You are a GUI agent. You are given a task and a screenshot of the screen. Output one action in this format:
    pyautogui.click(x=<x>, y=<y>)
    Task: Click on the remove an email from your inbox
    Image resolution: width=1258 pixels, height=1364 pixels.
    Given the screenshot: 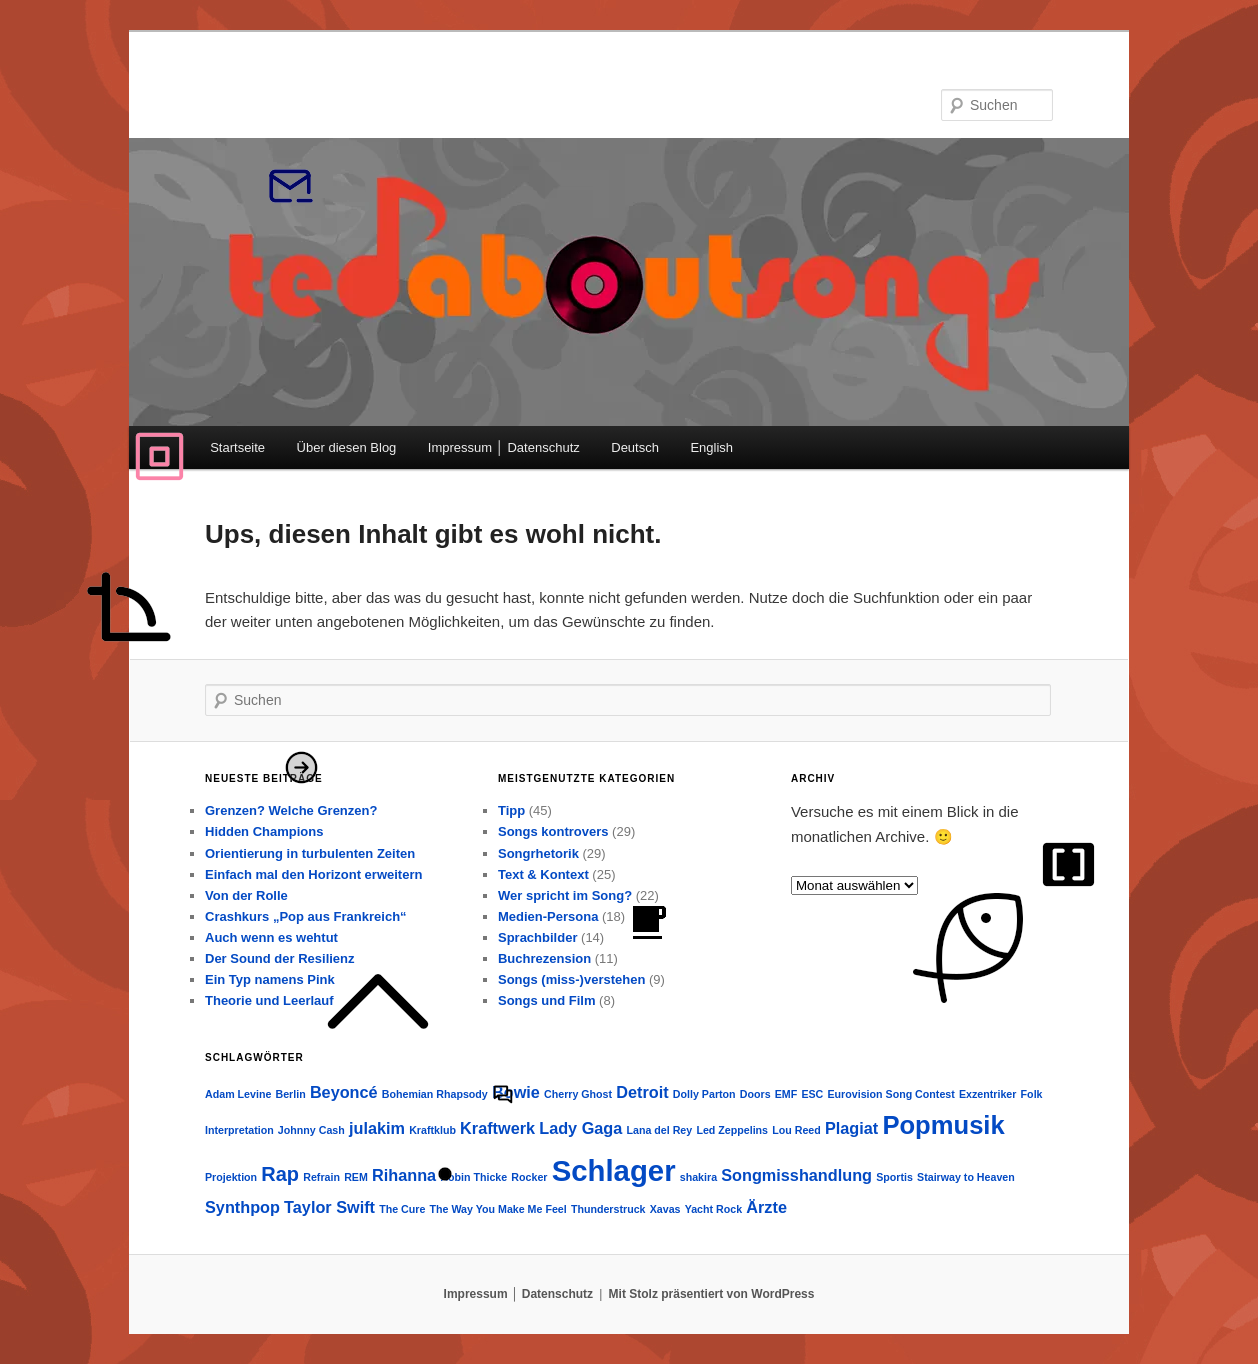 What is the action you would take?
    pyautogui.click(x=290, y=186)
    